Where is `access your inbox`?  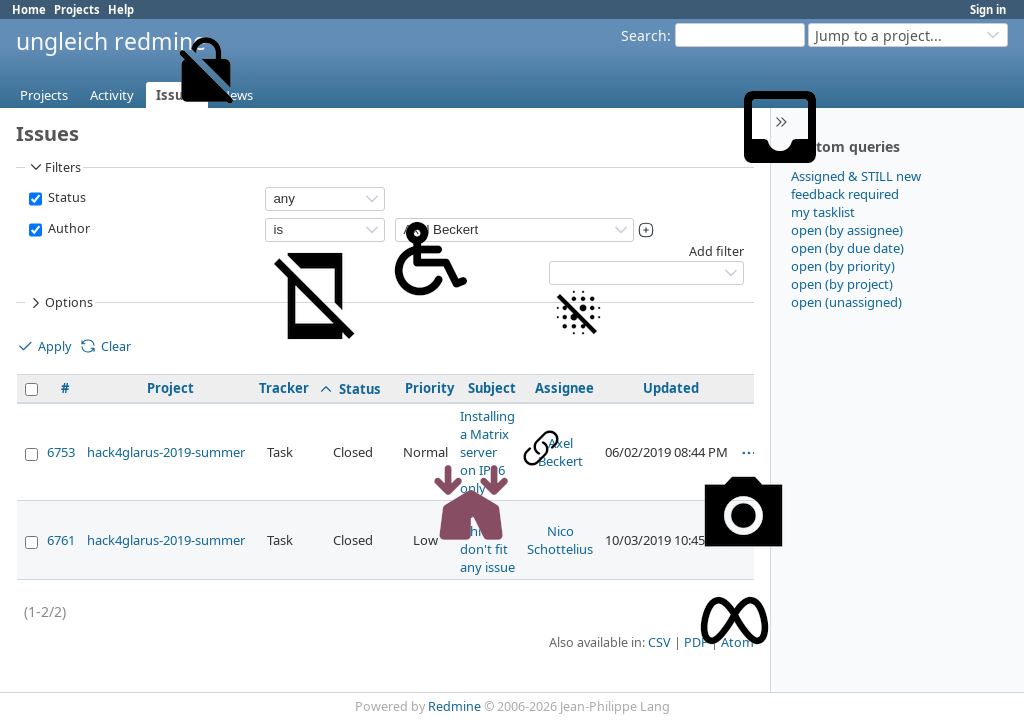
access your inbox is located at coordinates (780, 127).